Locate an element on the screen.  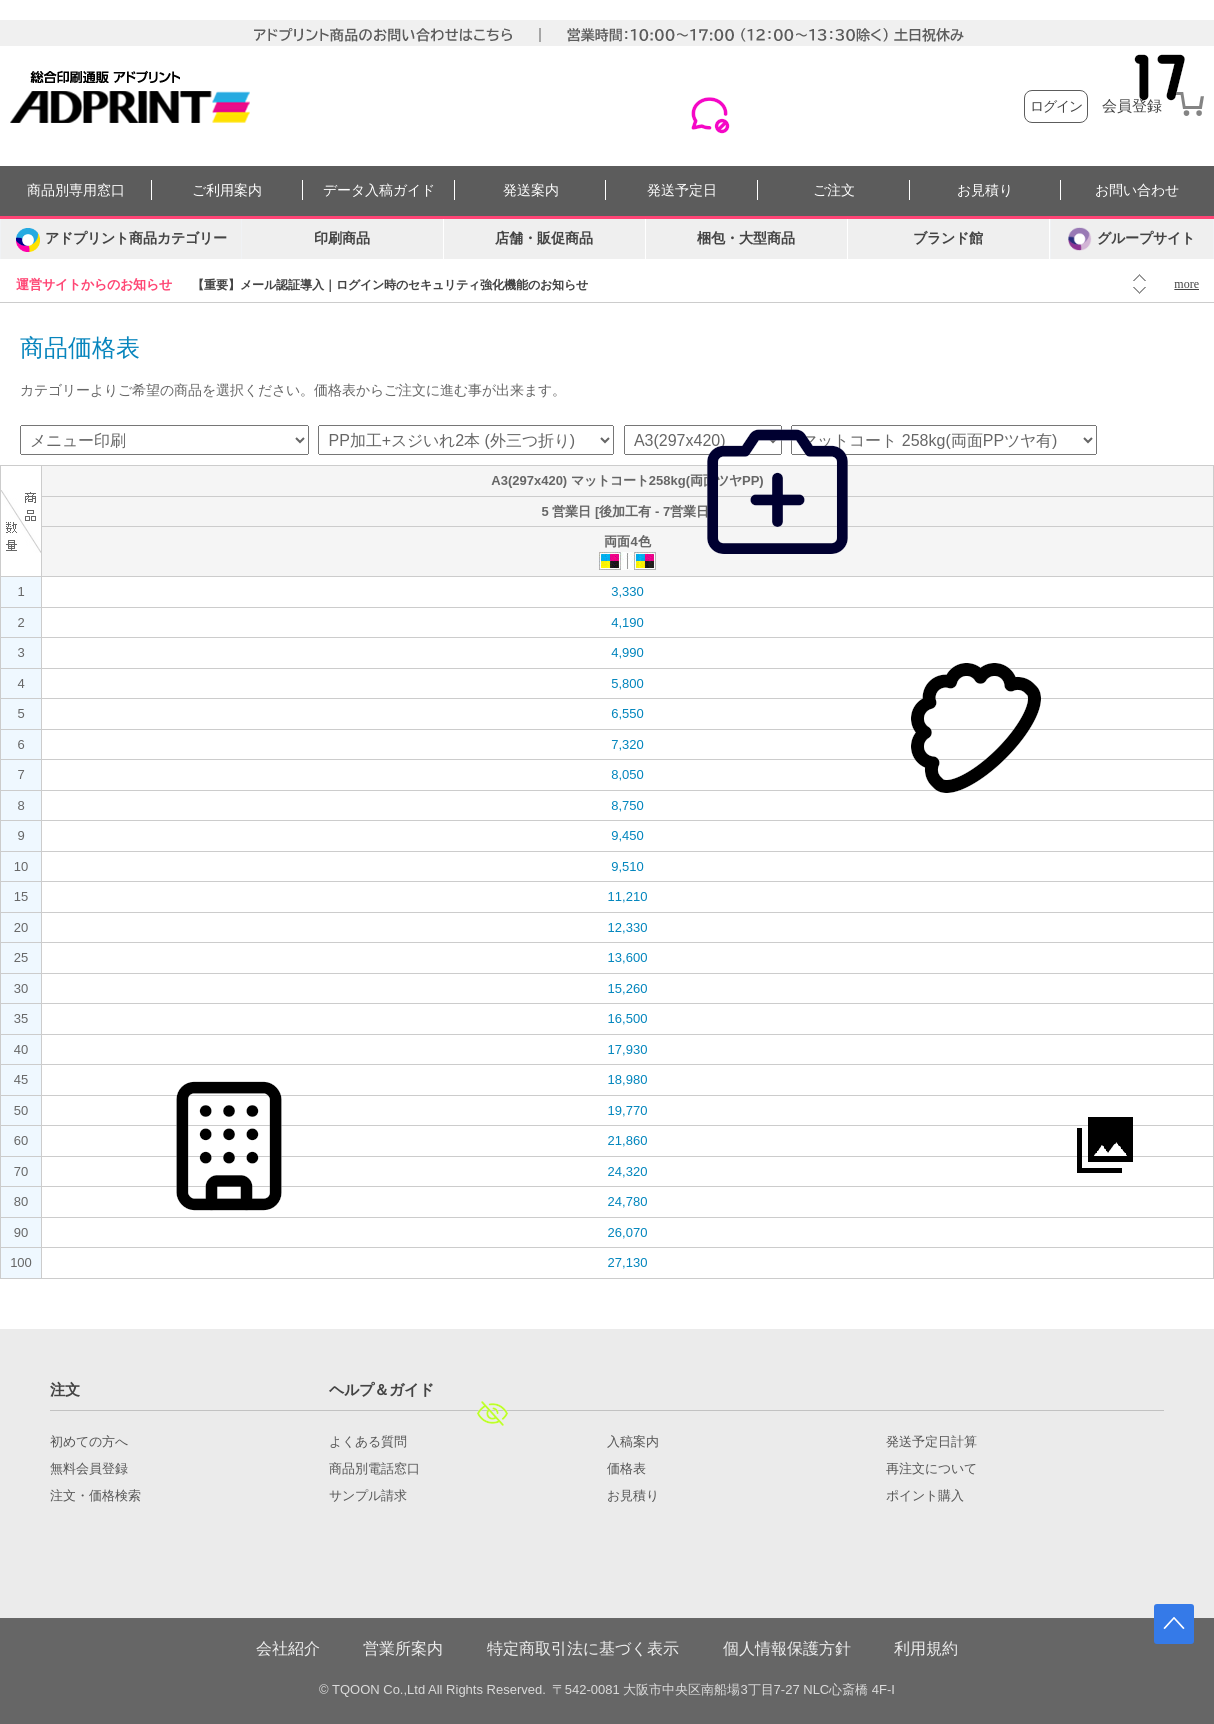
view photo collections or albums is located at coordinates (1105, 1145).